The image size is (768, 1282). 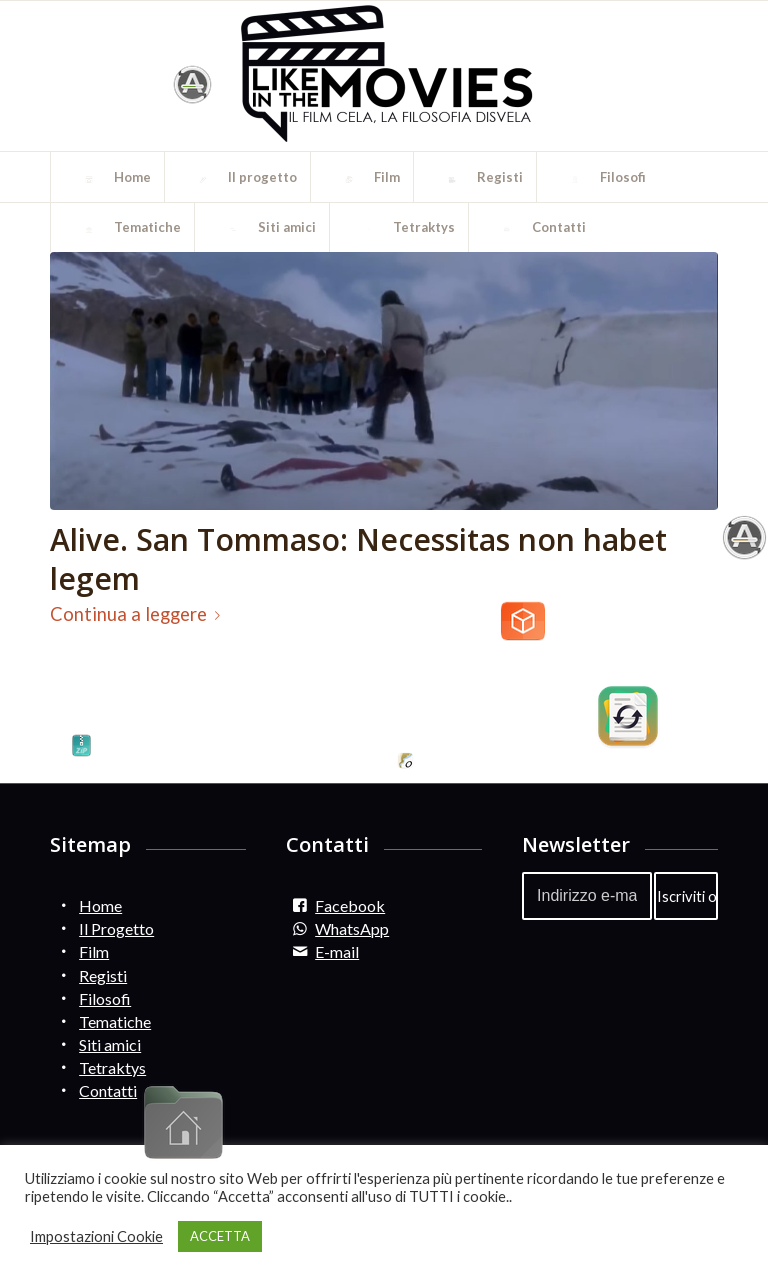 I want to click on open Morphosis file conversion app, so click(x=628, y=716).